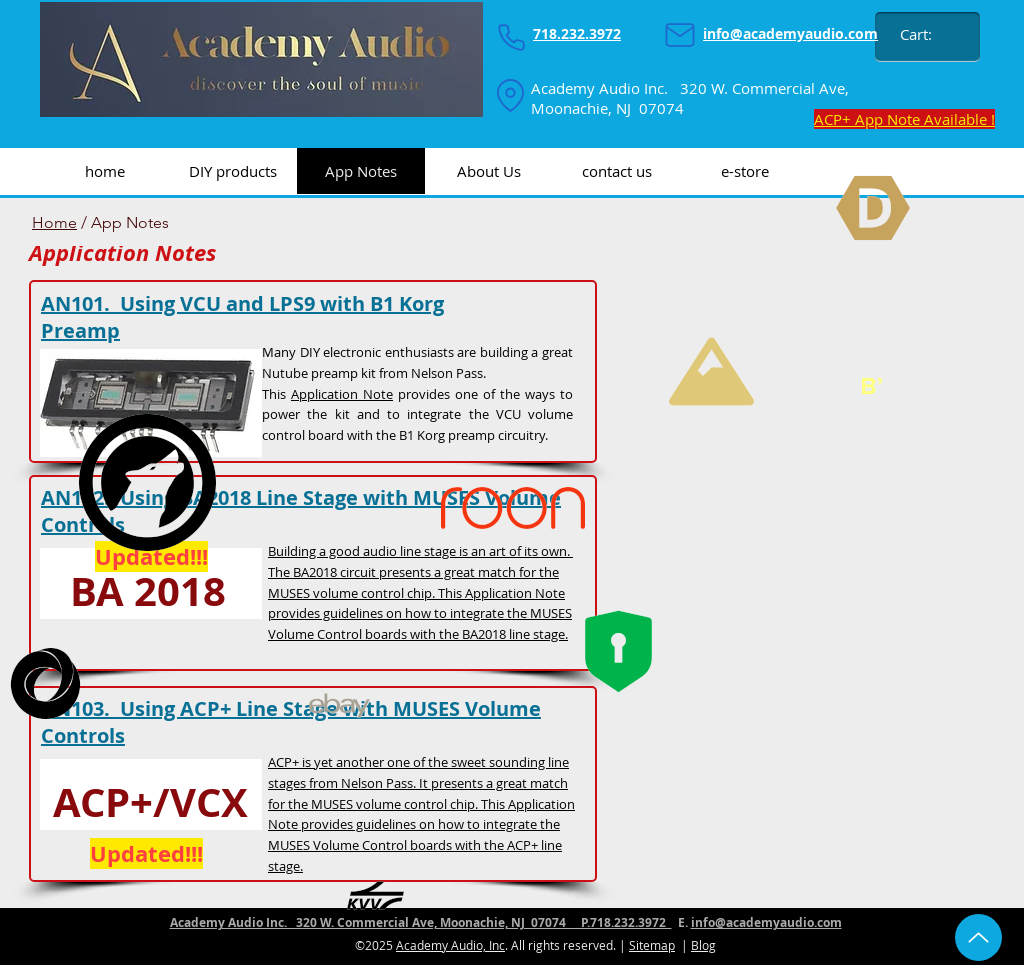 The image size is (1024, 965). I want to click on activeloop brand logo, so click(45, 683).